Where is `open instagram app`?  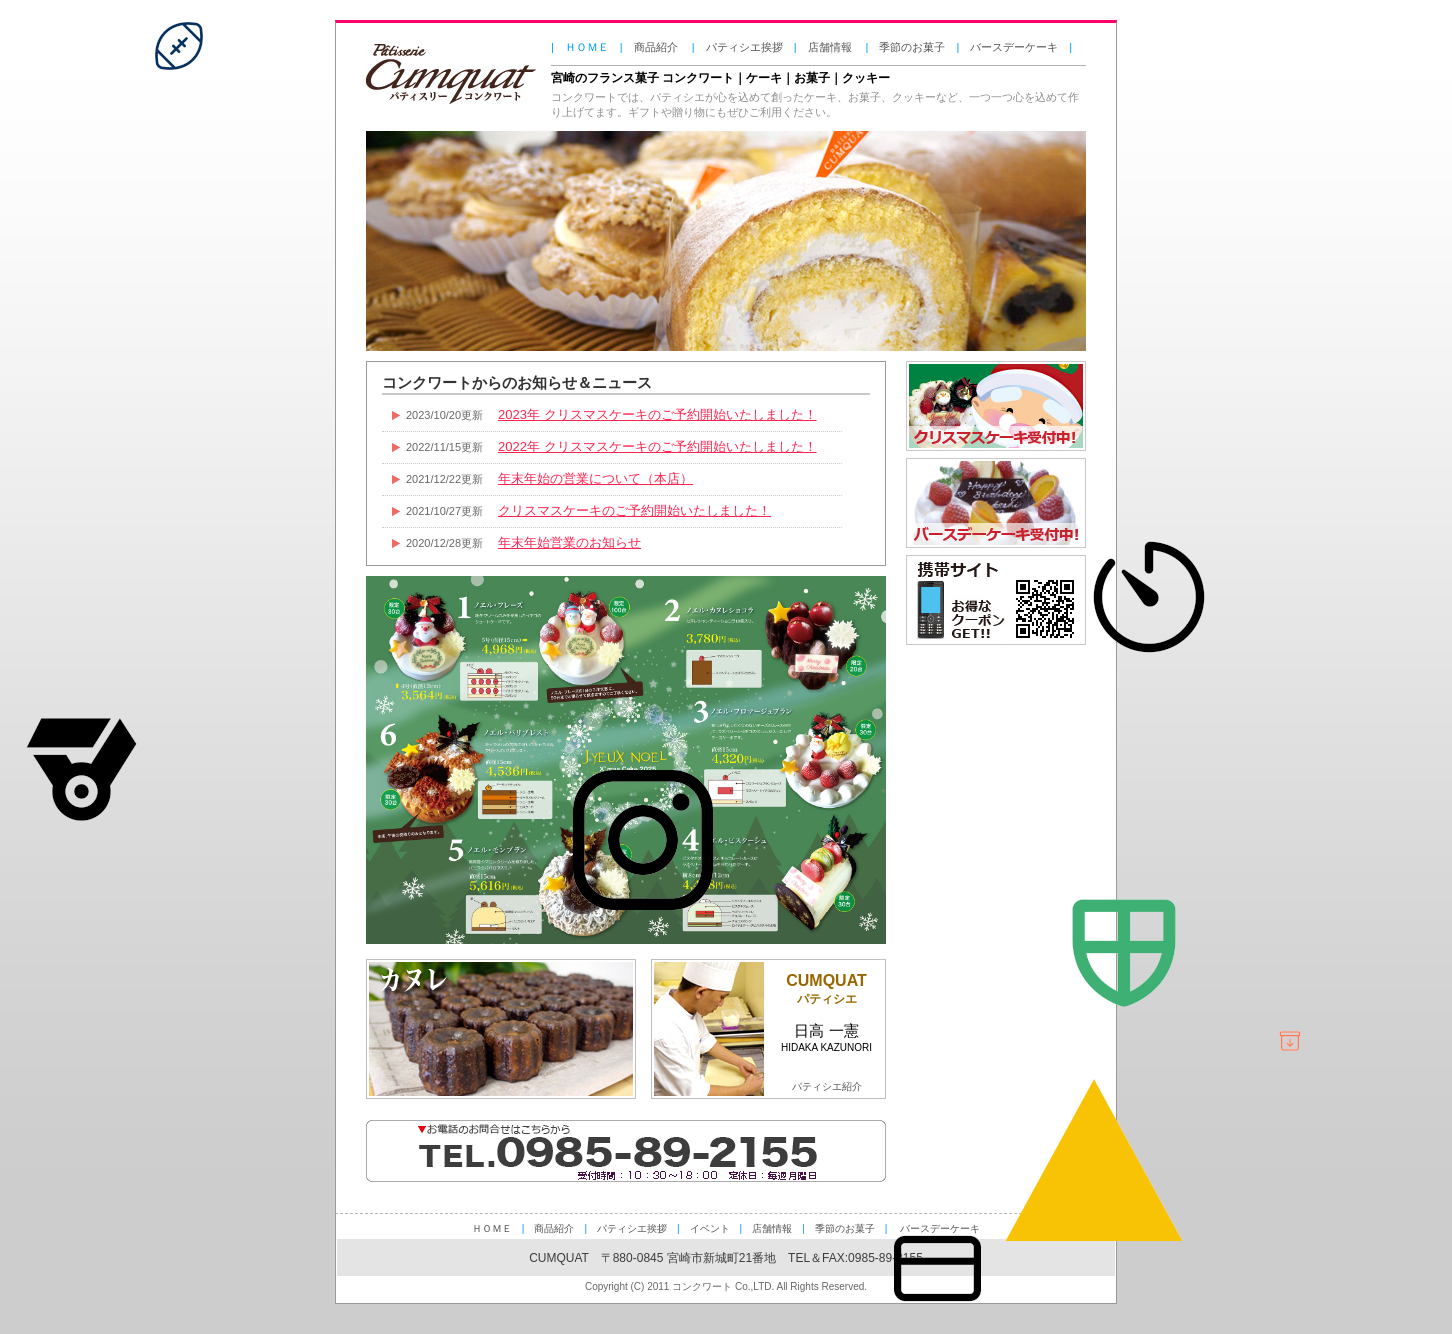 open instagram app is located at coordinates (643, 840).